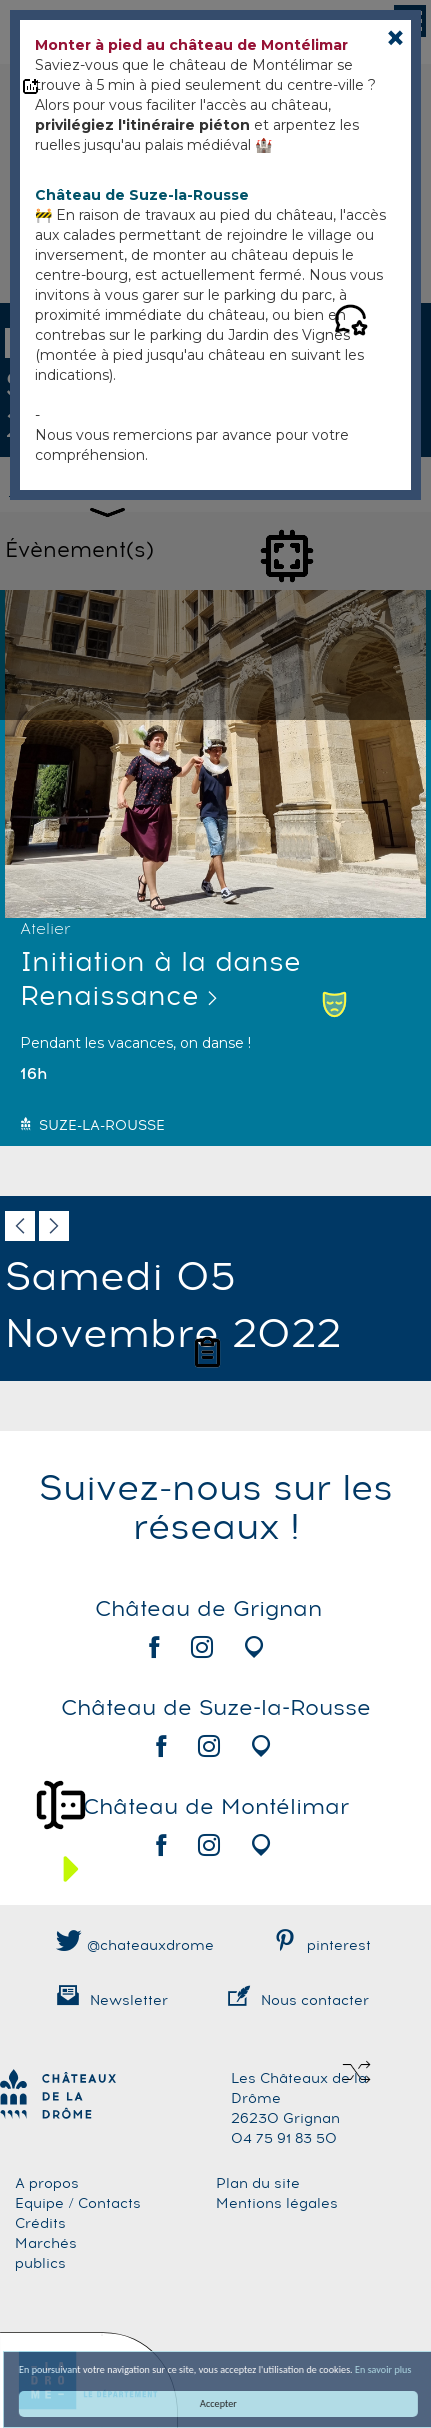 The image size is (431, 2428). Describe the element at coordinates (61, 1805) in the screenshot. I see `access forms and surveys` at that location.